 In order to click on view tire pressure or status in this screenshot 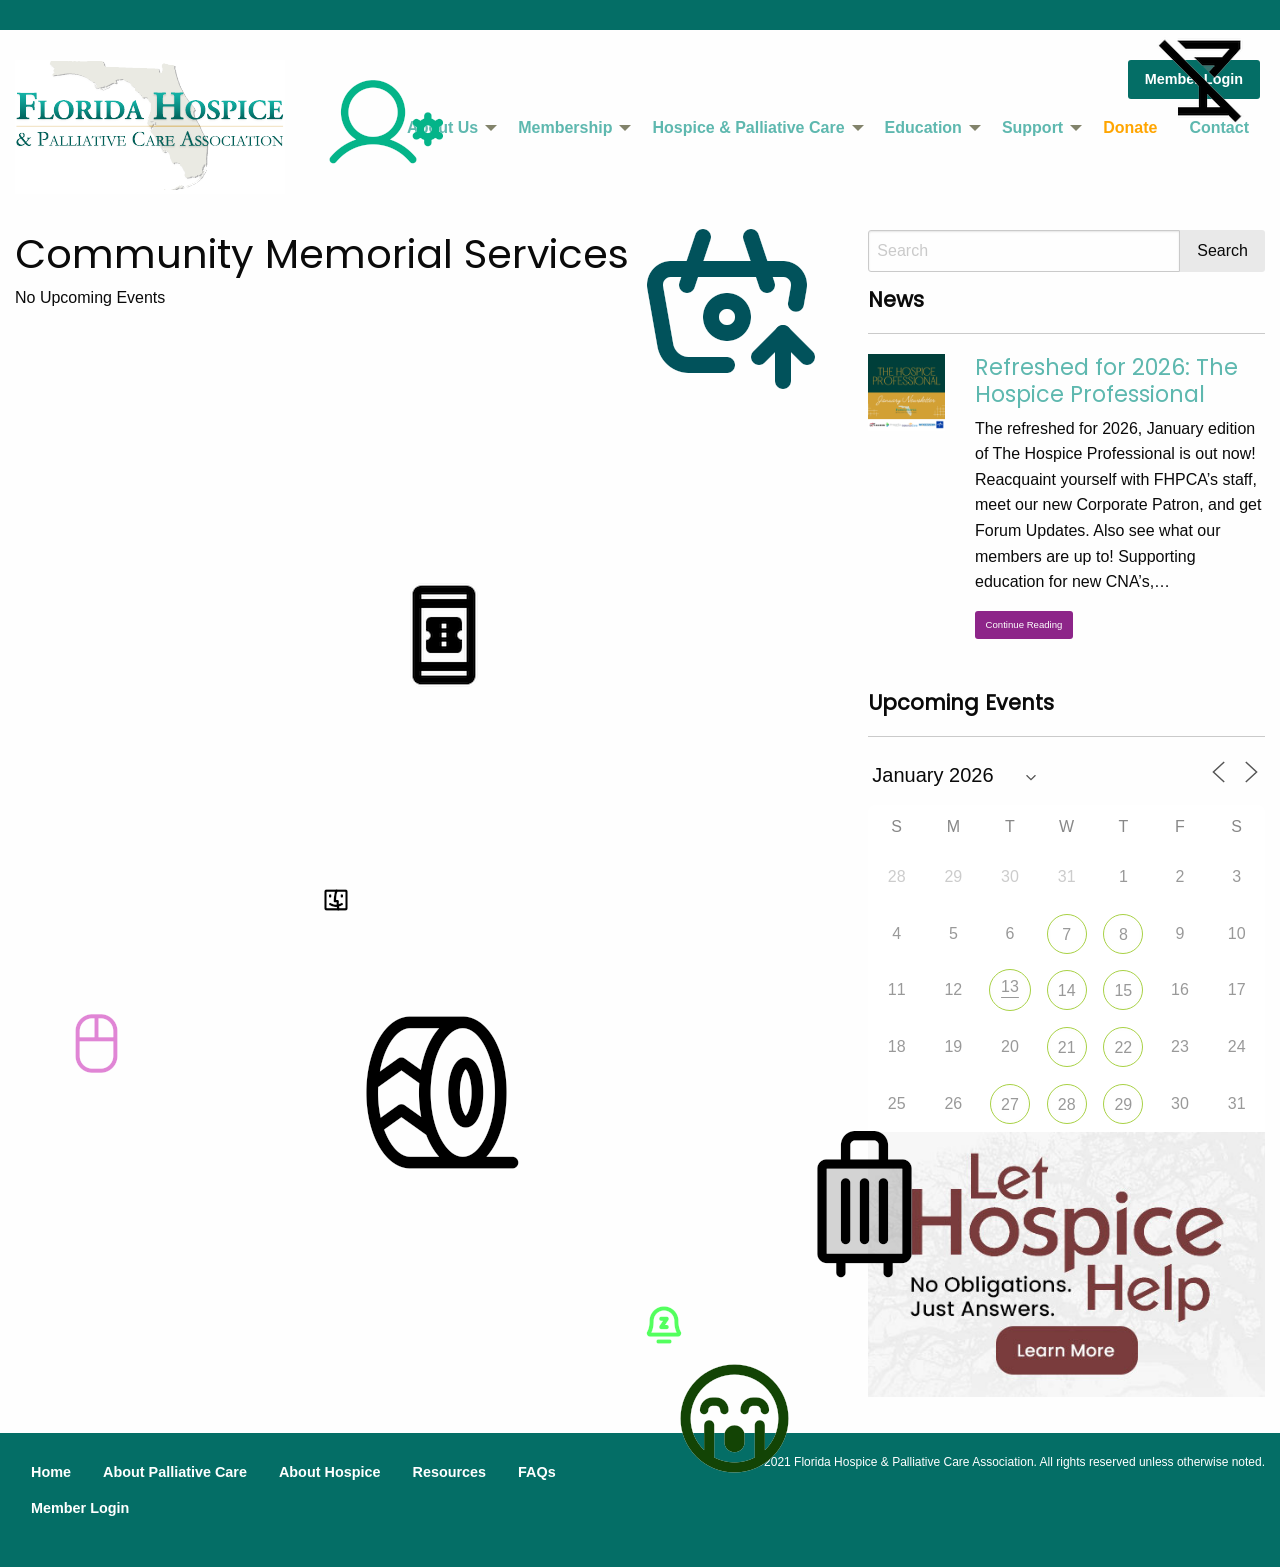, I will do `click(436, 1092)`.